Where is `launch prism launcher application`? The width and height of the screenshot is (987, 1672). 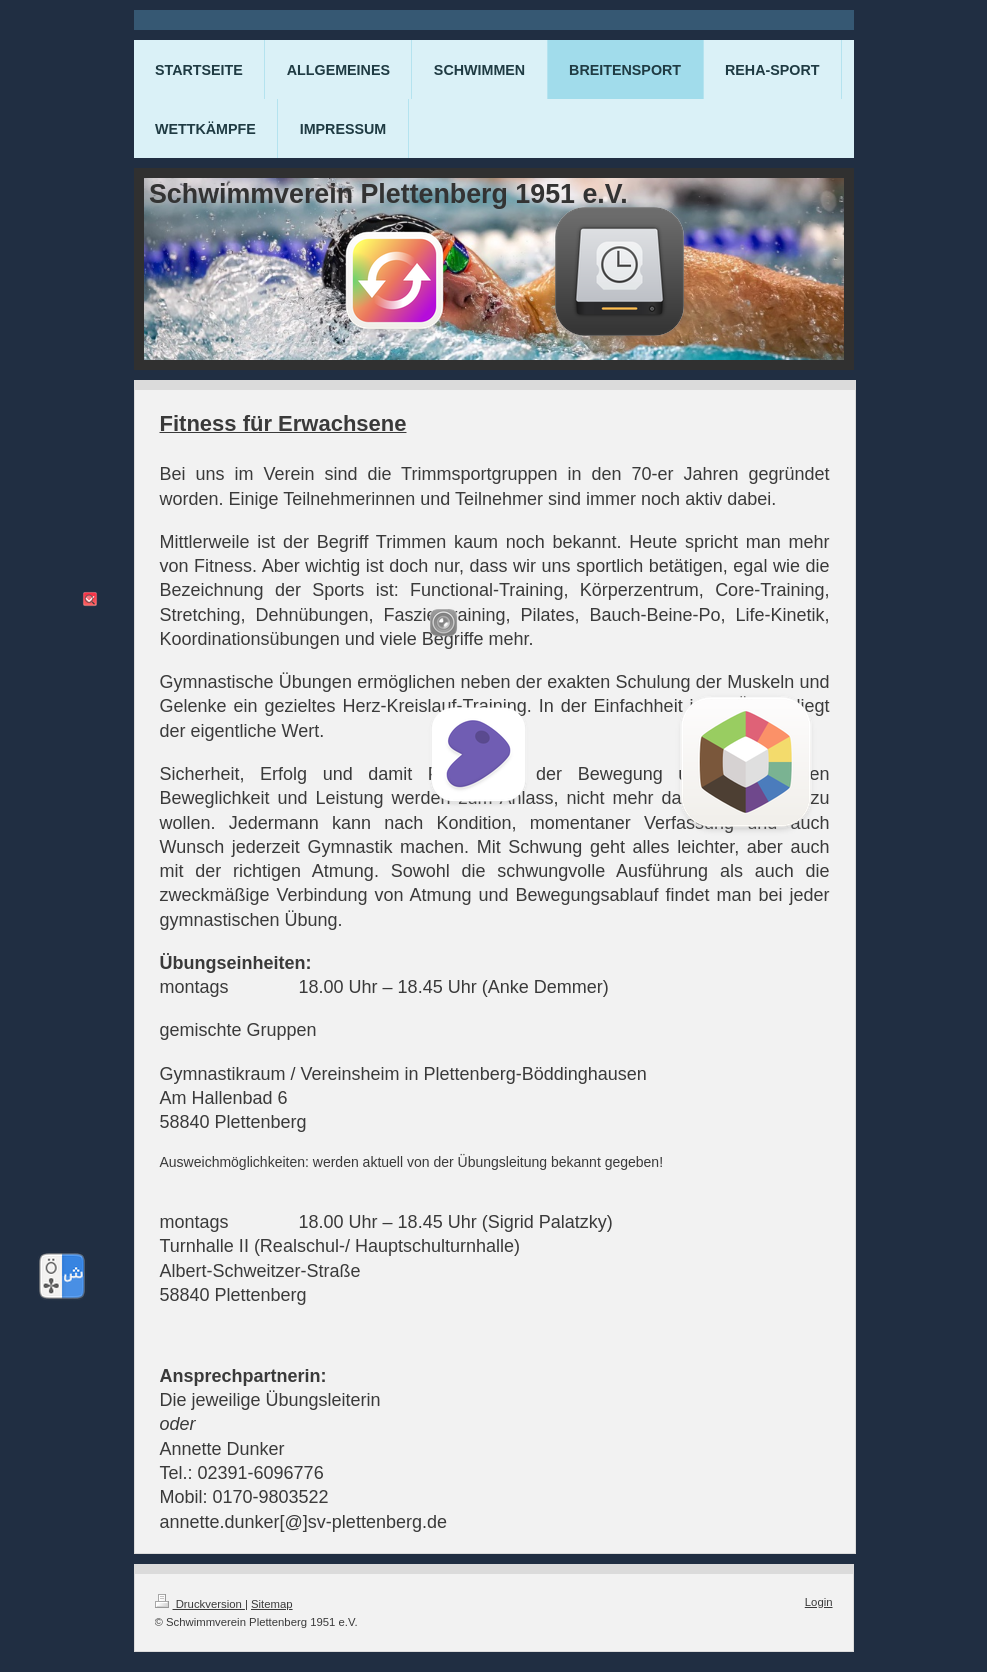 launch prism launcher application is located at coordinates (746, 762).